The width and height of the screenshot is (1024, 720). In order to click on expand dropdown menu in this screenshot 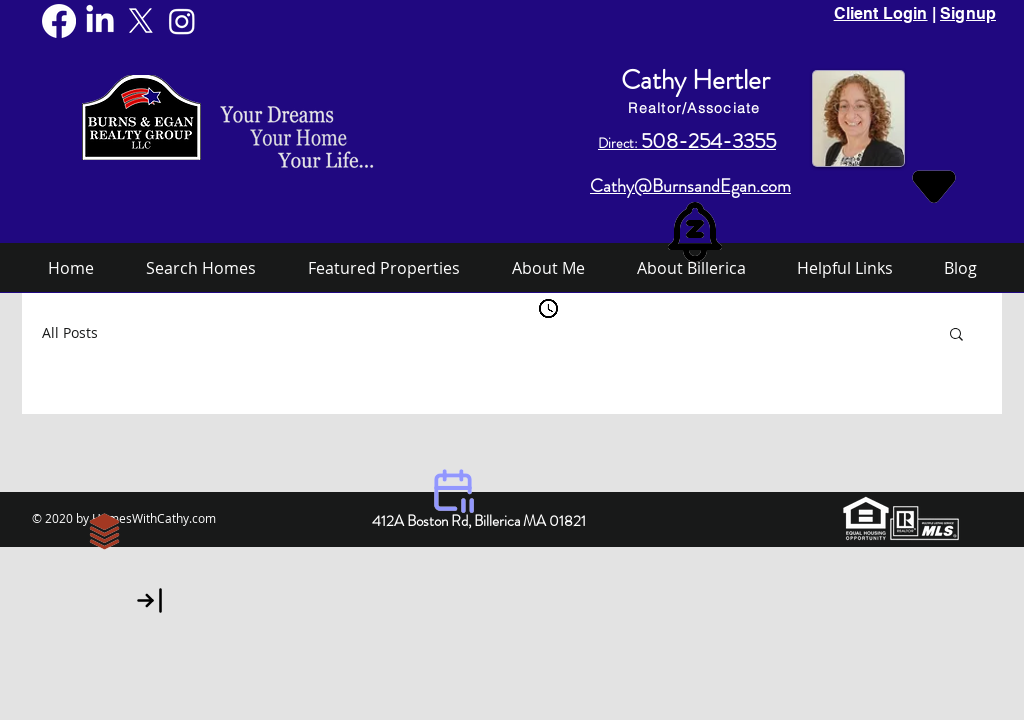, I will do `click(934, 185)`.